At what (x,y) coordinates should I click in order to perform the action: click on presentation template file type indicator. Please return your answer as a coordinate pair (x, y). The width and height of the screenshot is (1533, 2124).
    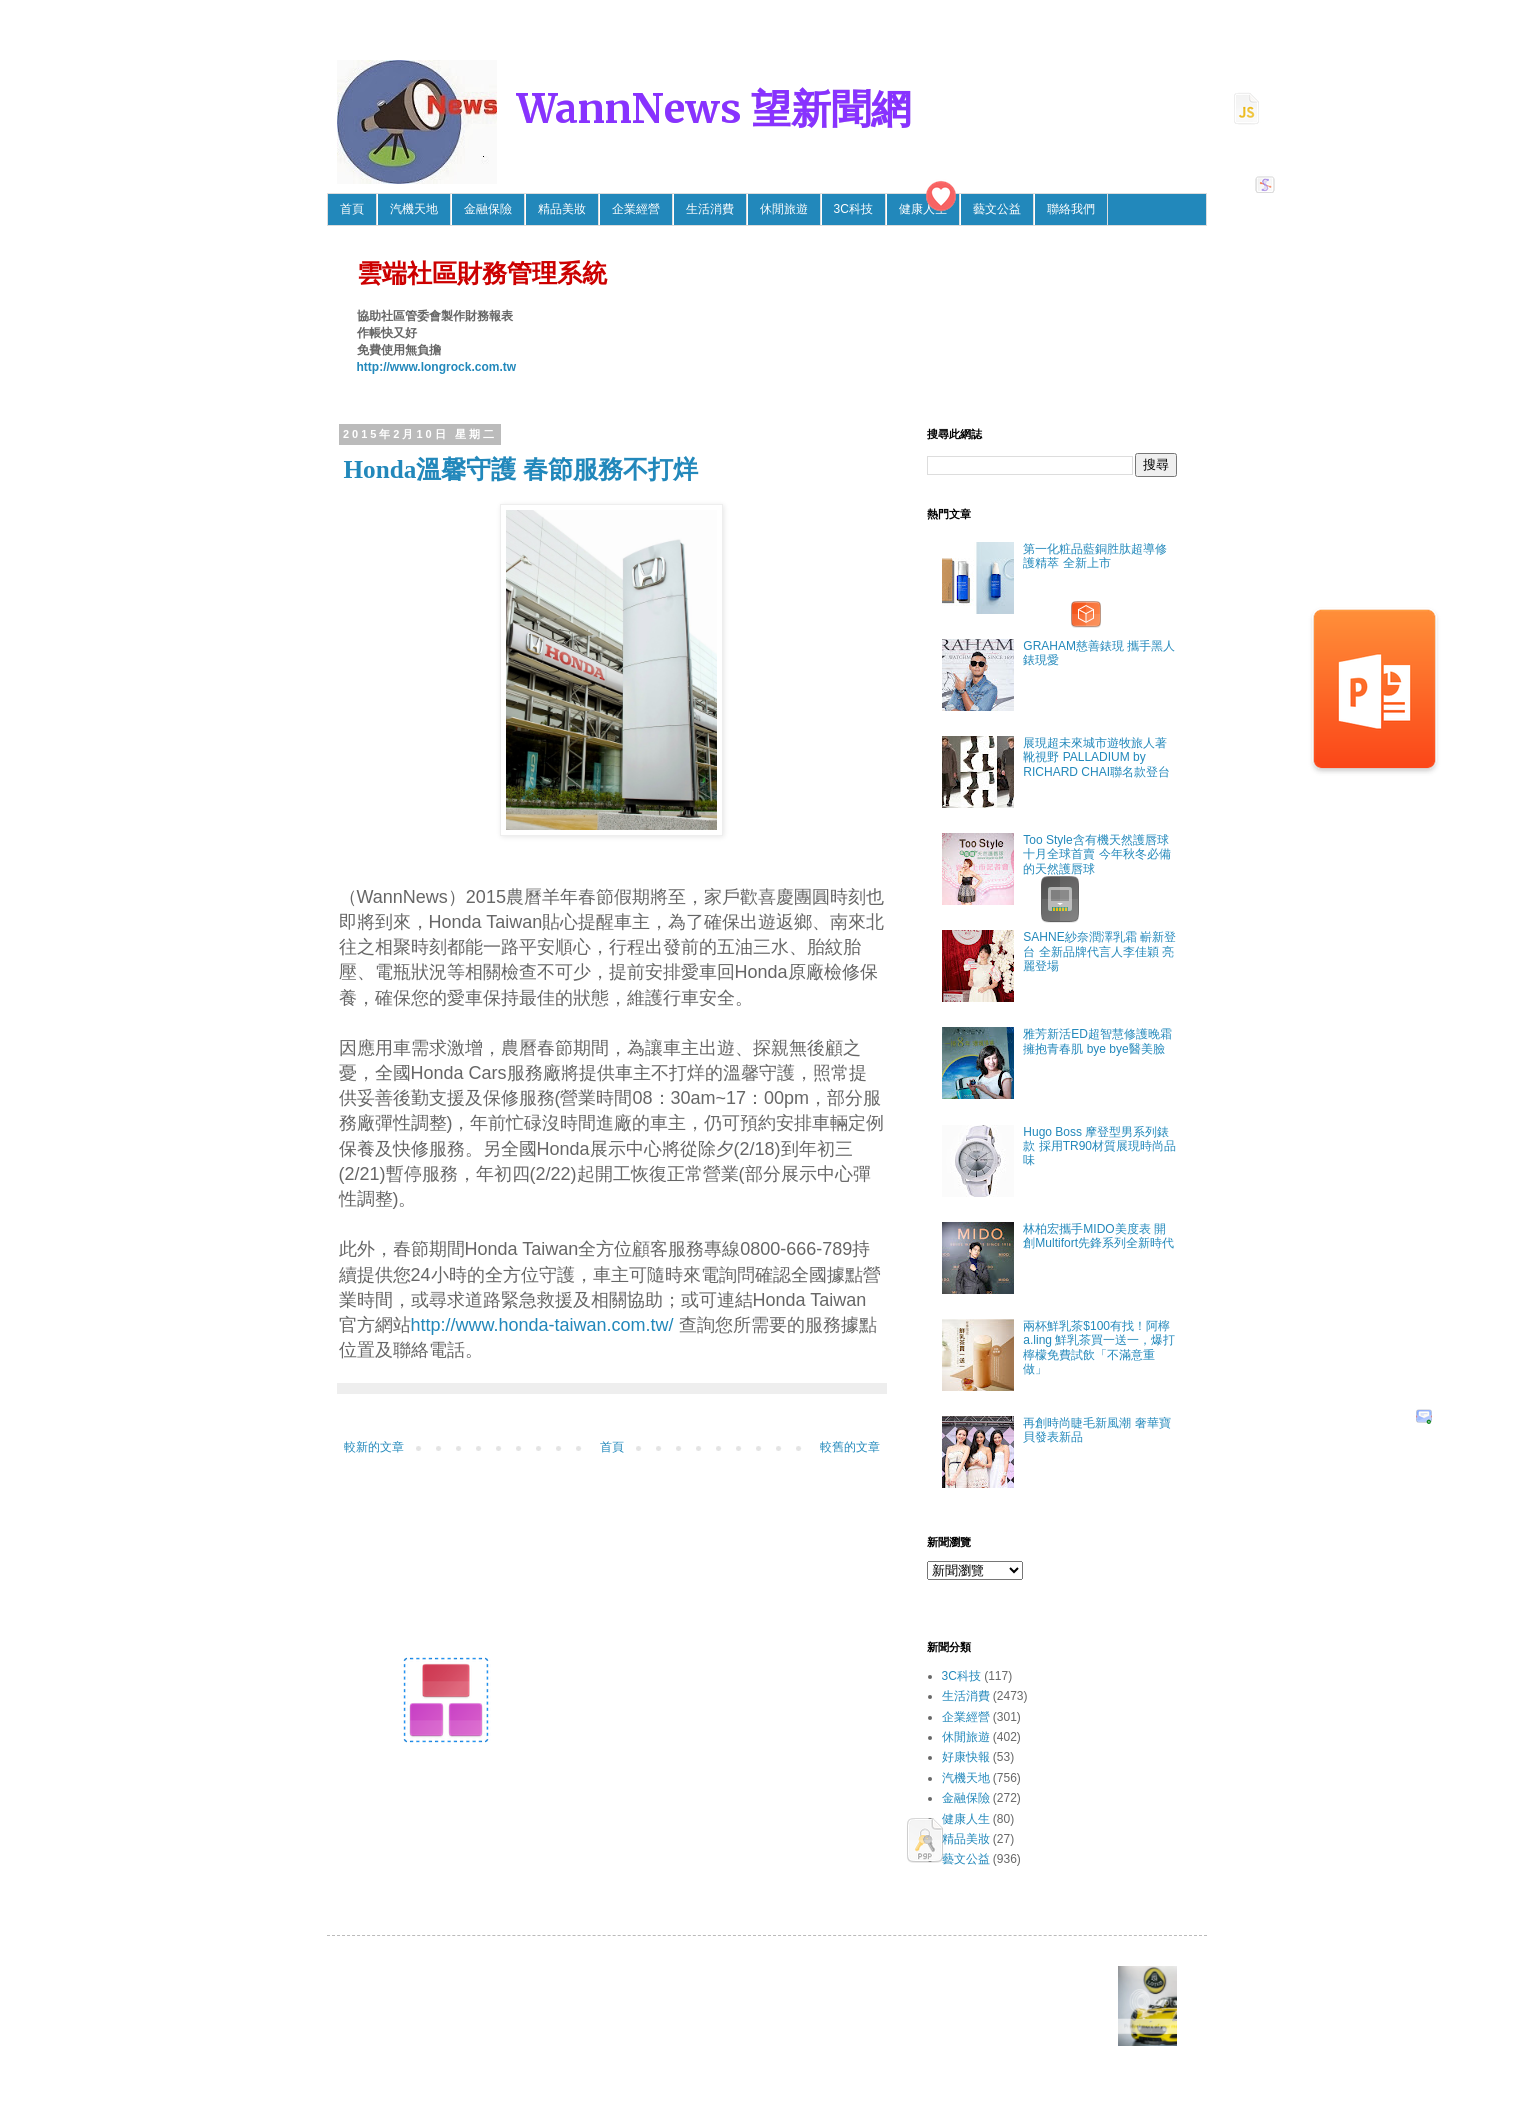
    Looking at the image, I should click on (1374, 691).